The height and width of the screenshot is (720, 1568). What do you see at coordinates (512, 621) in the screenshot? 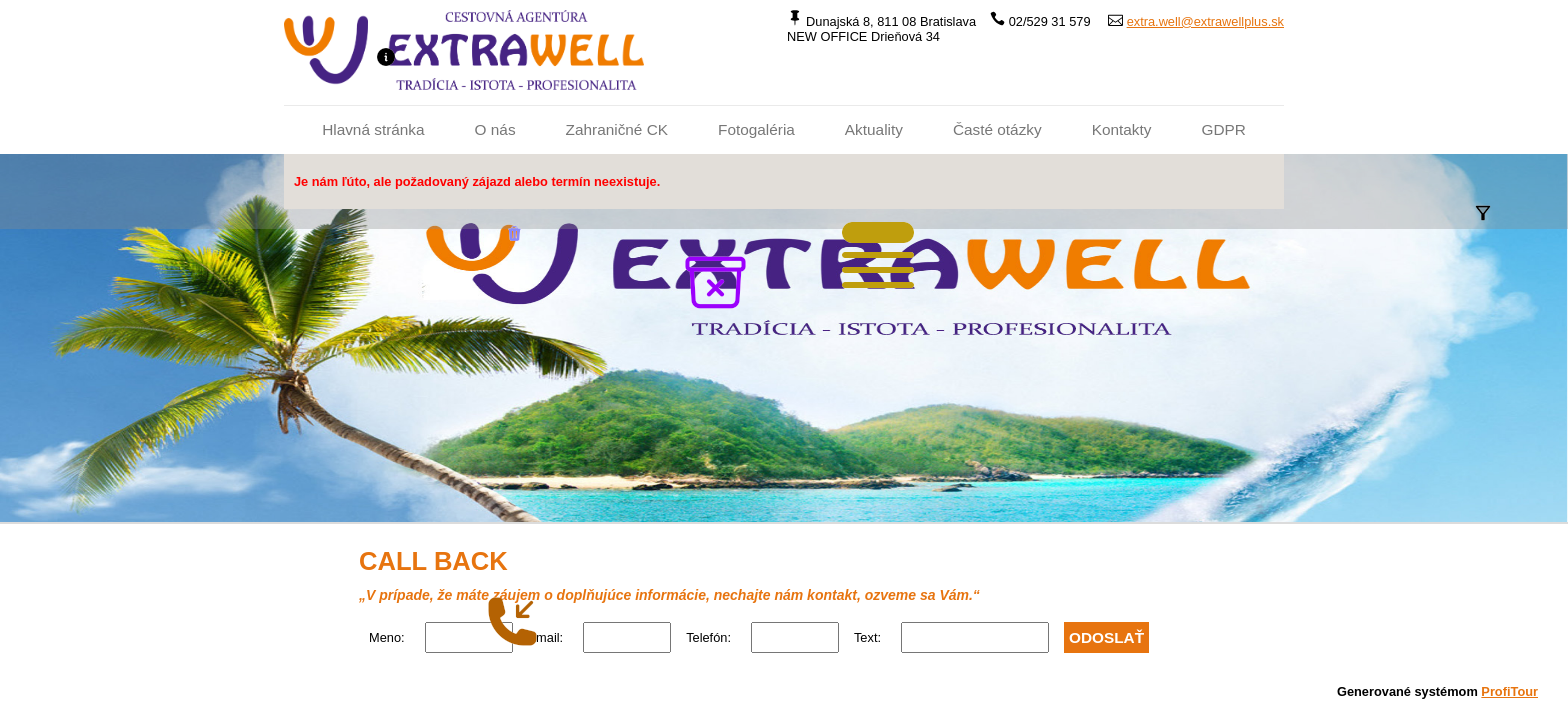
I see `incoming call notification` at bounding box center [512, 621].